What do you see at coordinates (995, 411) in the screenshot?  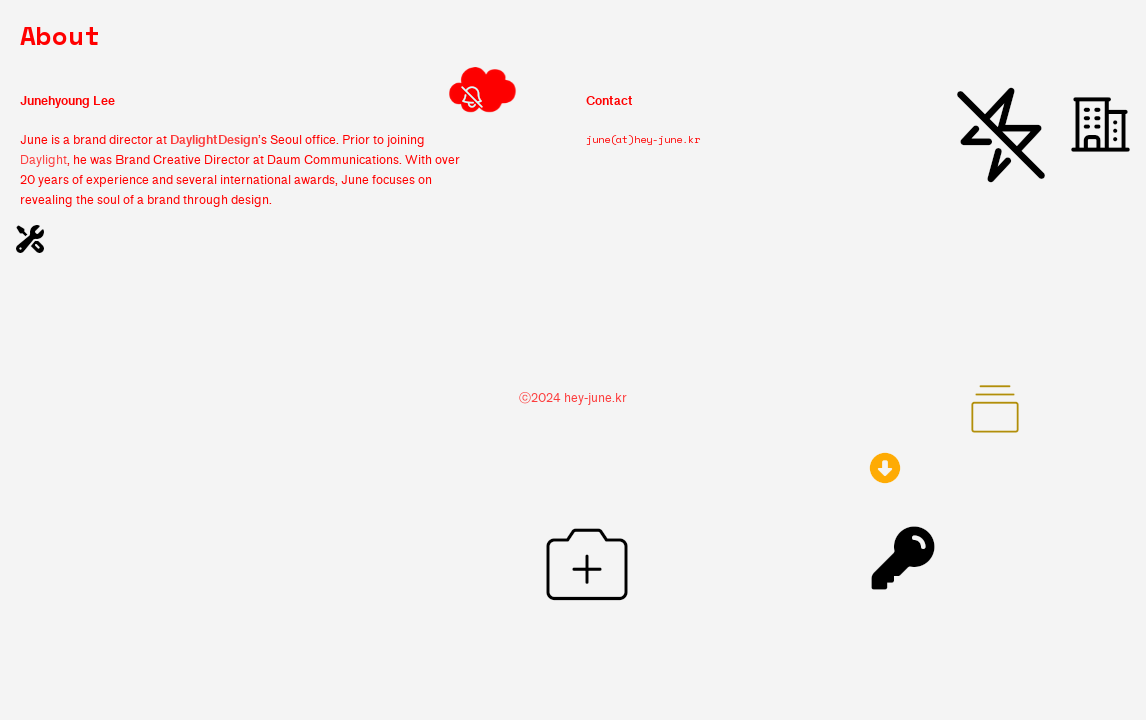 I see `view stacked cards or layers` at bounding box center [995, 411].